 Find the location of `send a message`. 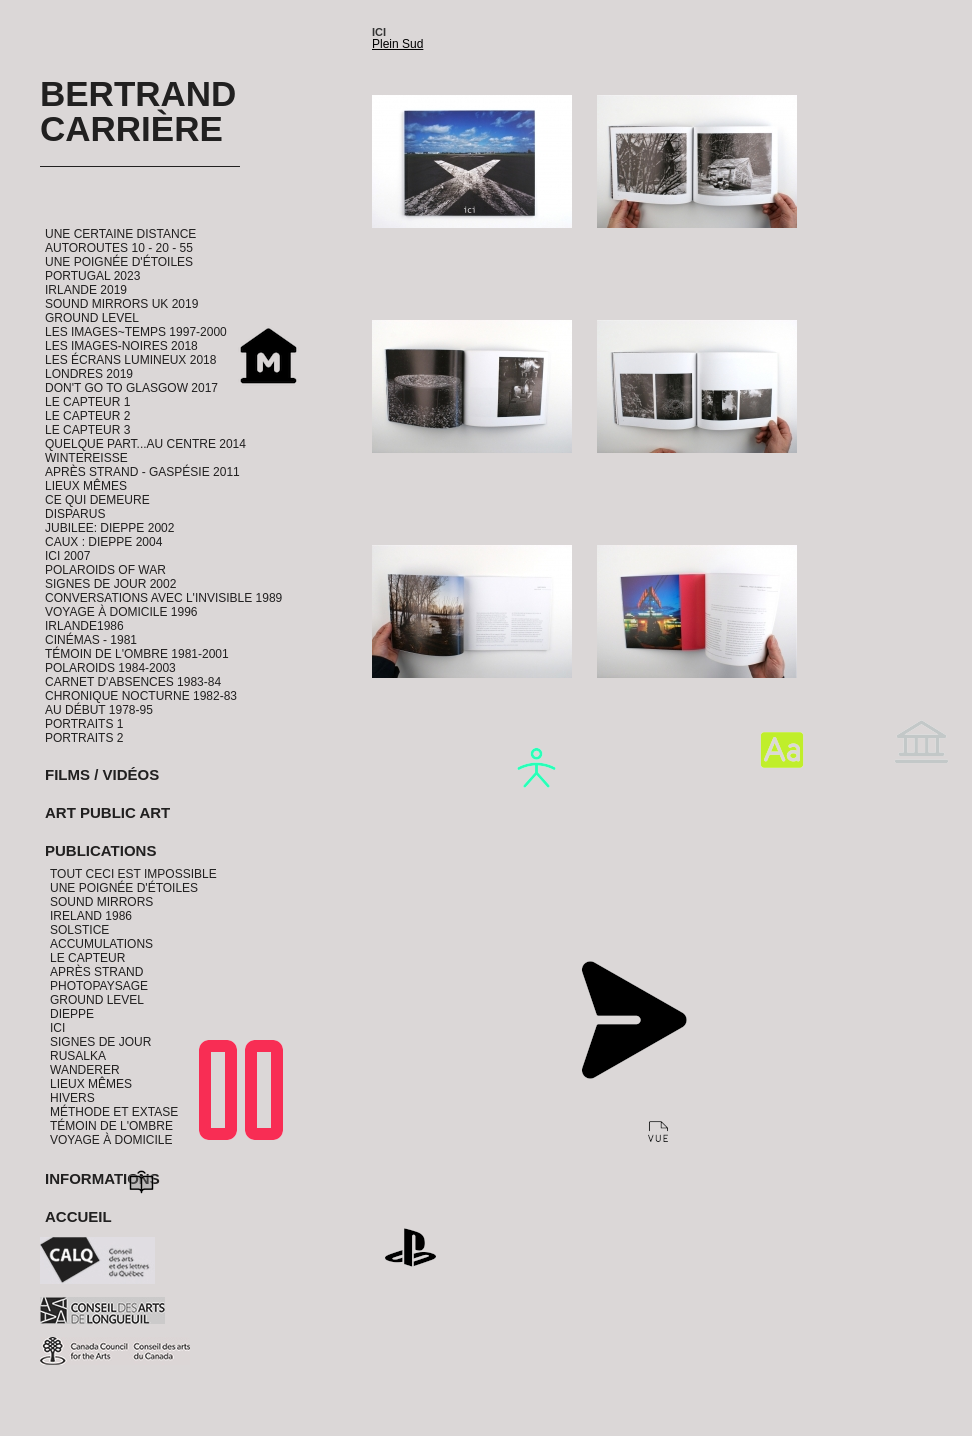

send a message is located at coordinates (628, 1020).